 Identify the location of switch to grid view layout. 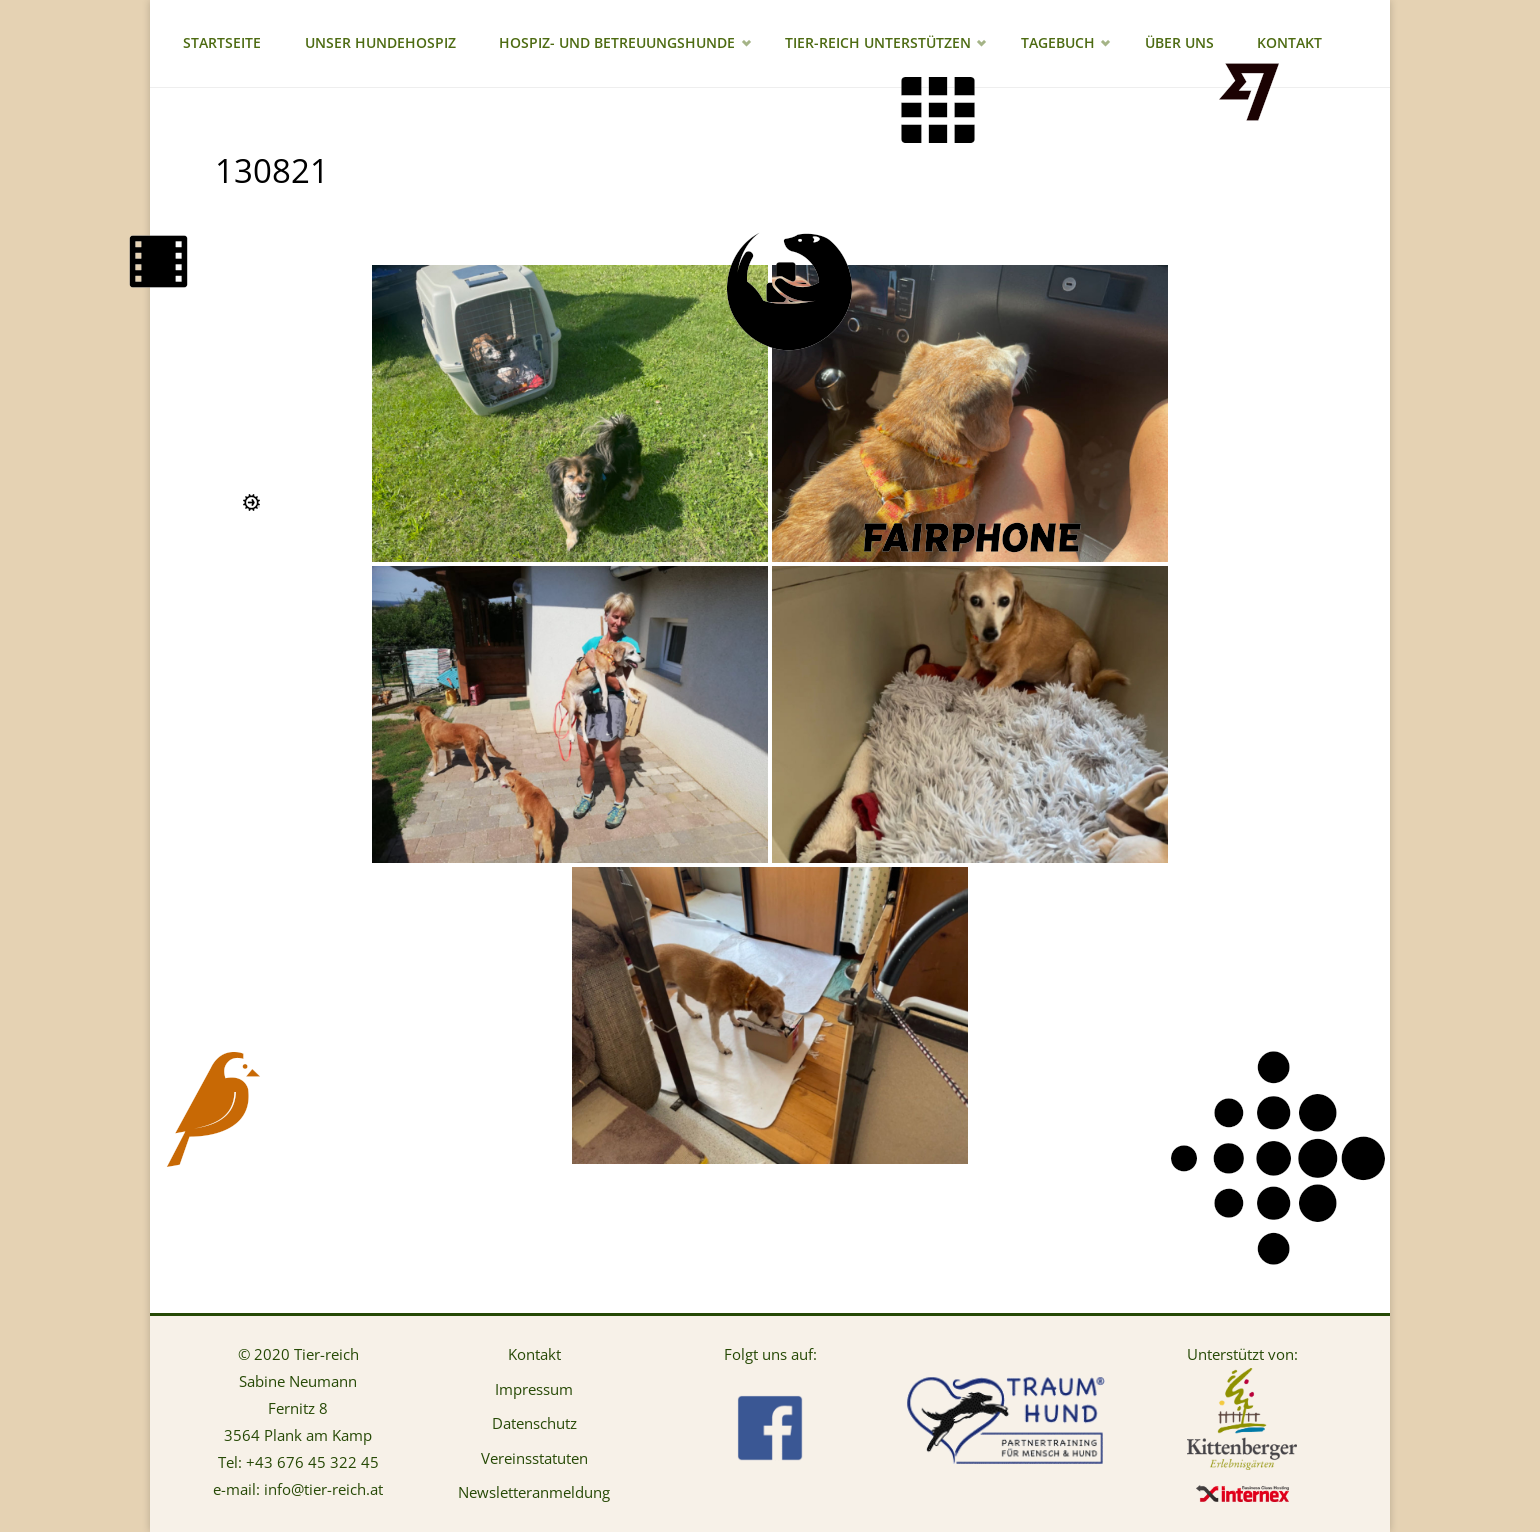
(938, 110).